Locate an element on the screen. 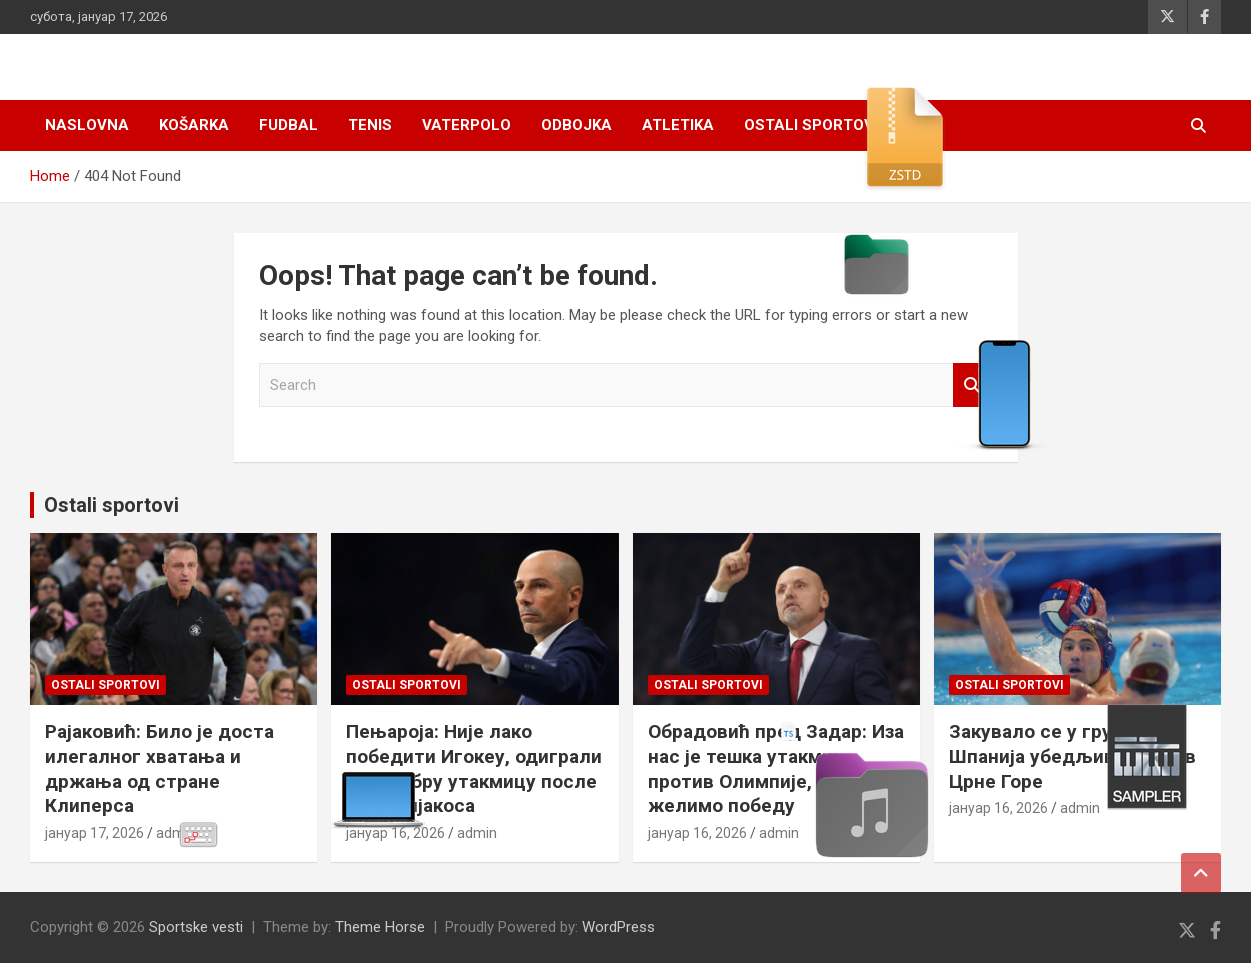 Image resolution: width=1251 pixels, height=963 pixels. open your music folder is located at coordinates (872, 805).